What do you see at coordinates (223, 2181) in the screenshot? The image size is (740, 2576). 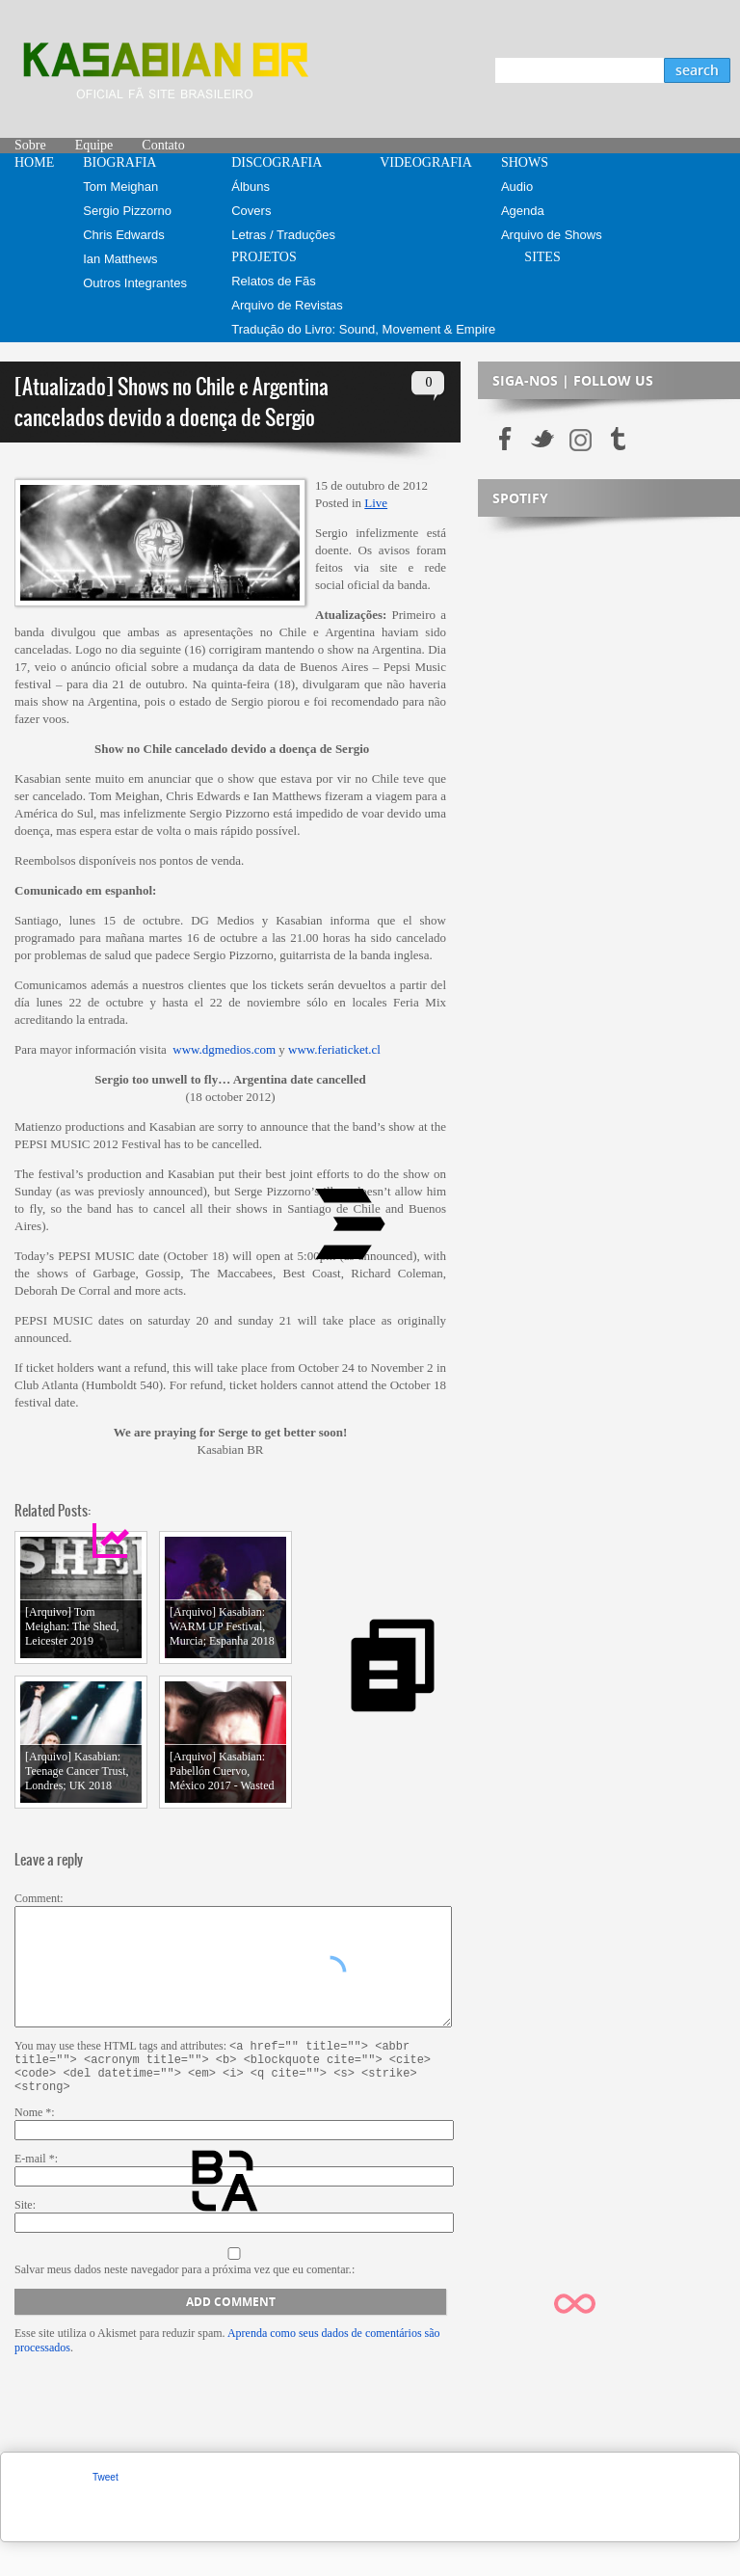 I see `switch between languages or translation mode` at bounding box center [223, 2181].